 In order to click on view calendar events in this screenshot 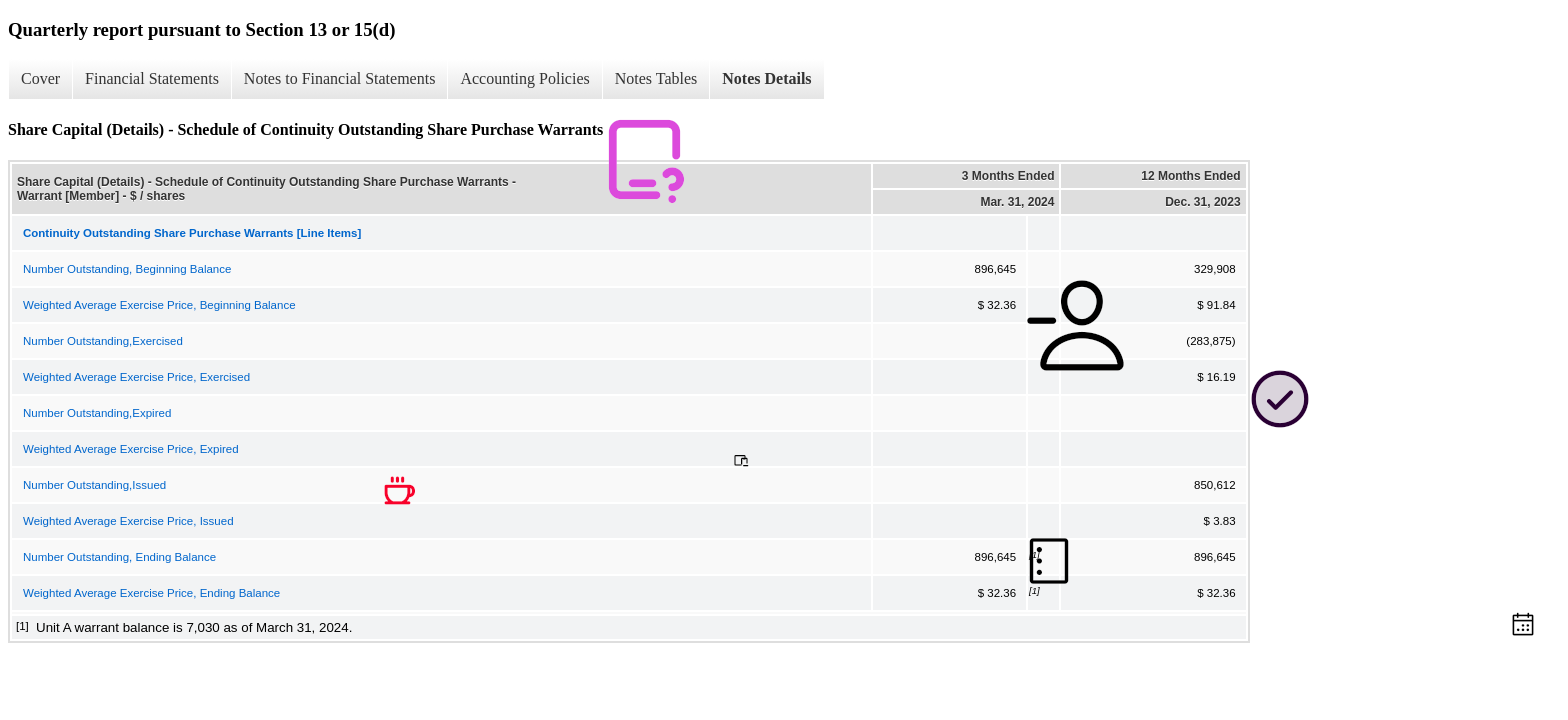, I will do `click(1523, 625)`.